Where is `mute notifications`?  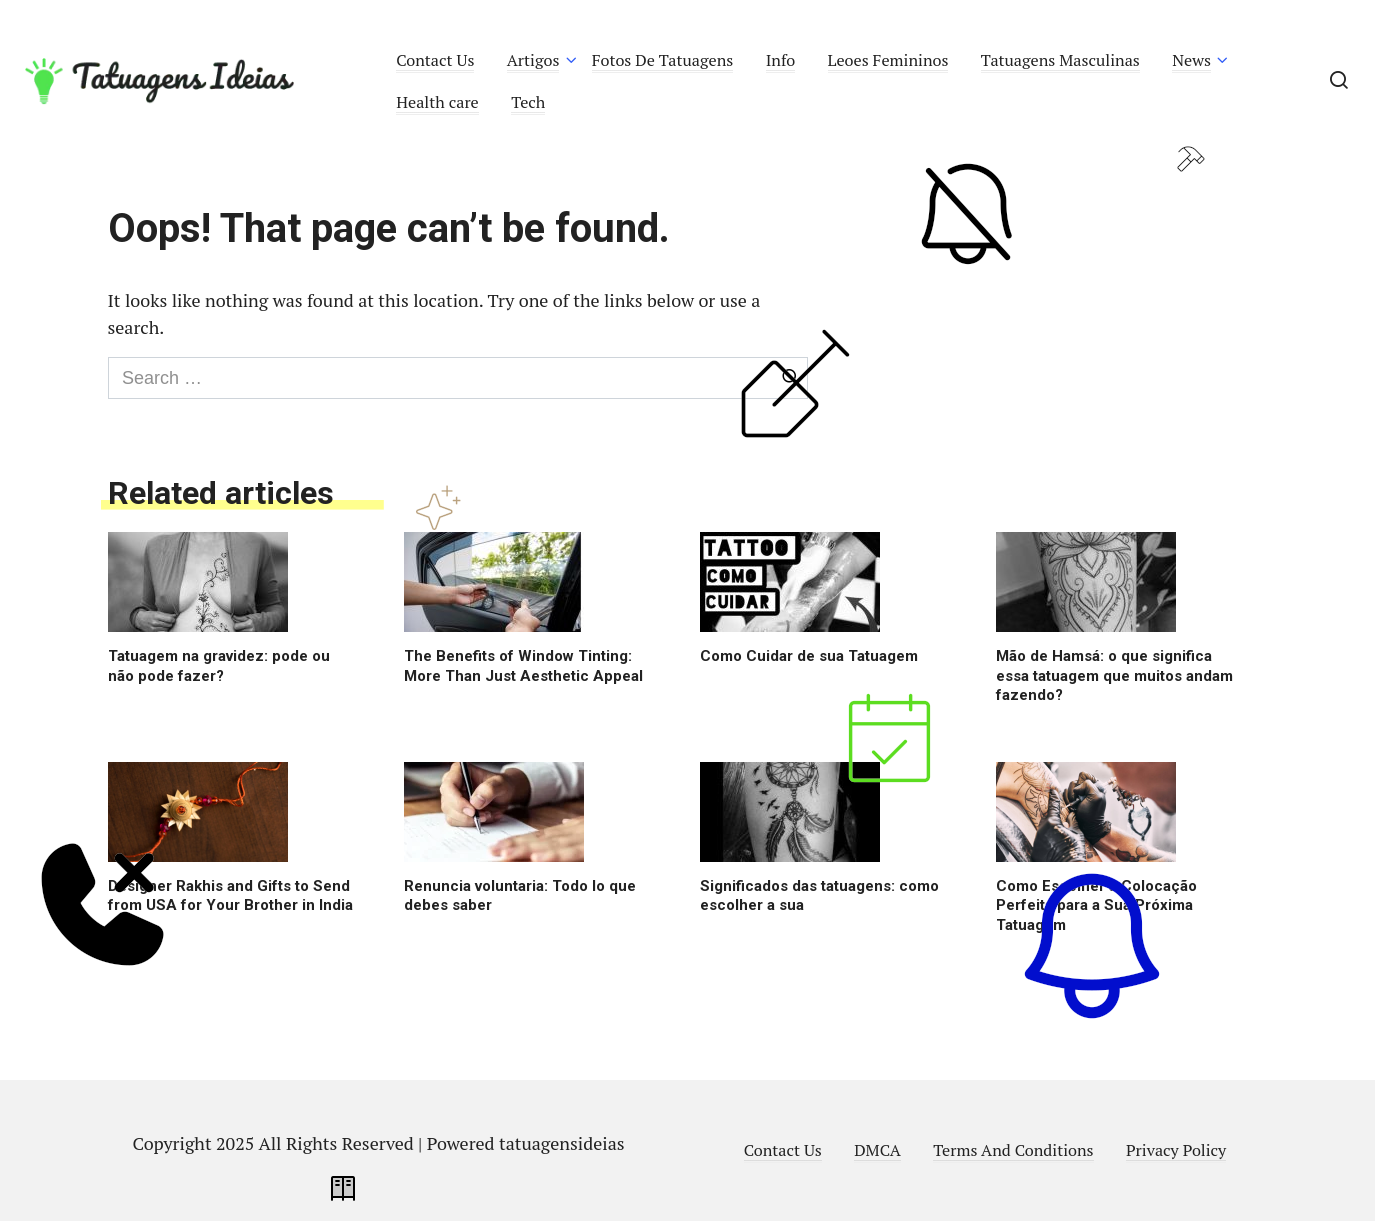
mute notifications is located at coordinates (968, 214).